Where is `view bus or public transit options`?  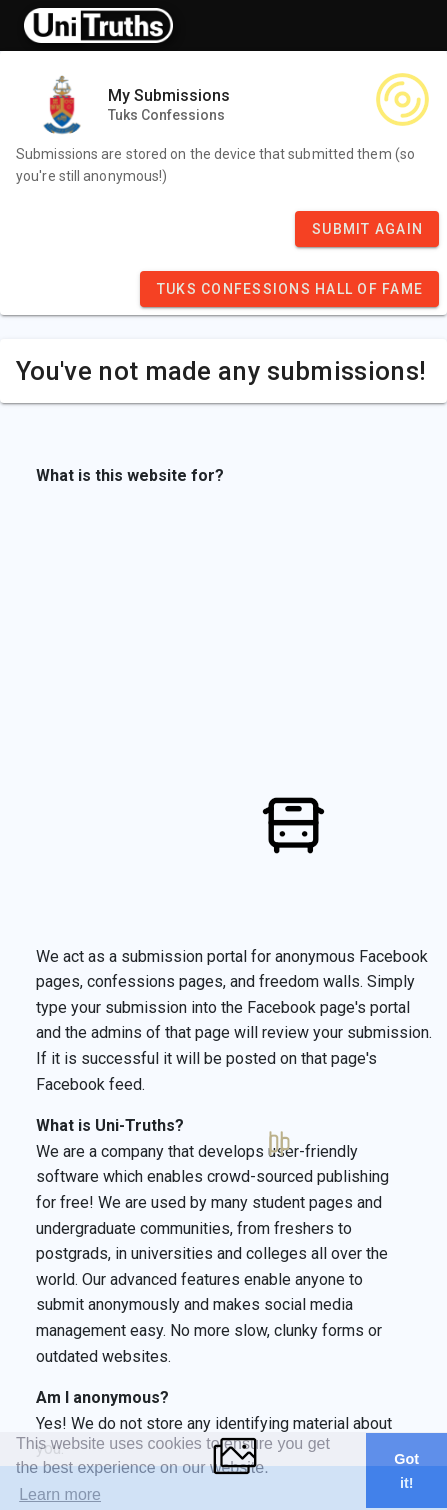
view bus or public transit options is located at coordinates (293, 825).